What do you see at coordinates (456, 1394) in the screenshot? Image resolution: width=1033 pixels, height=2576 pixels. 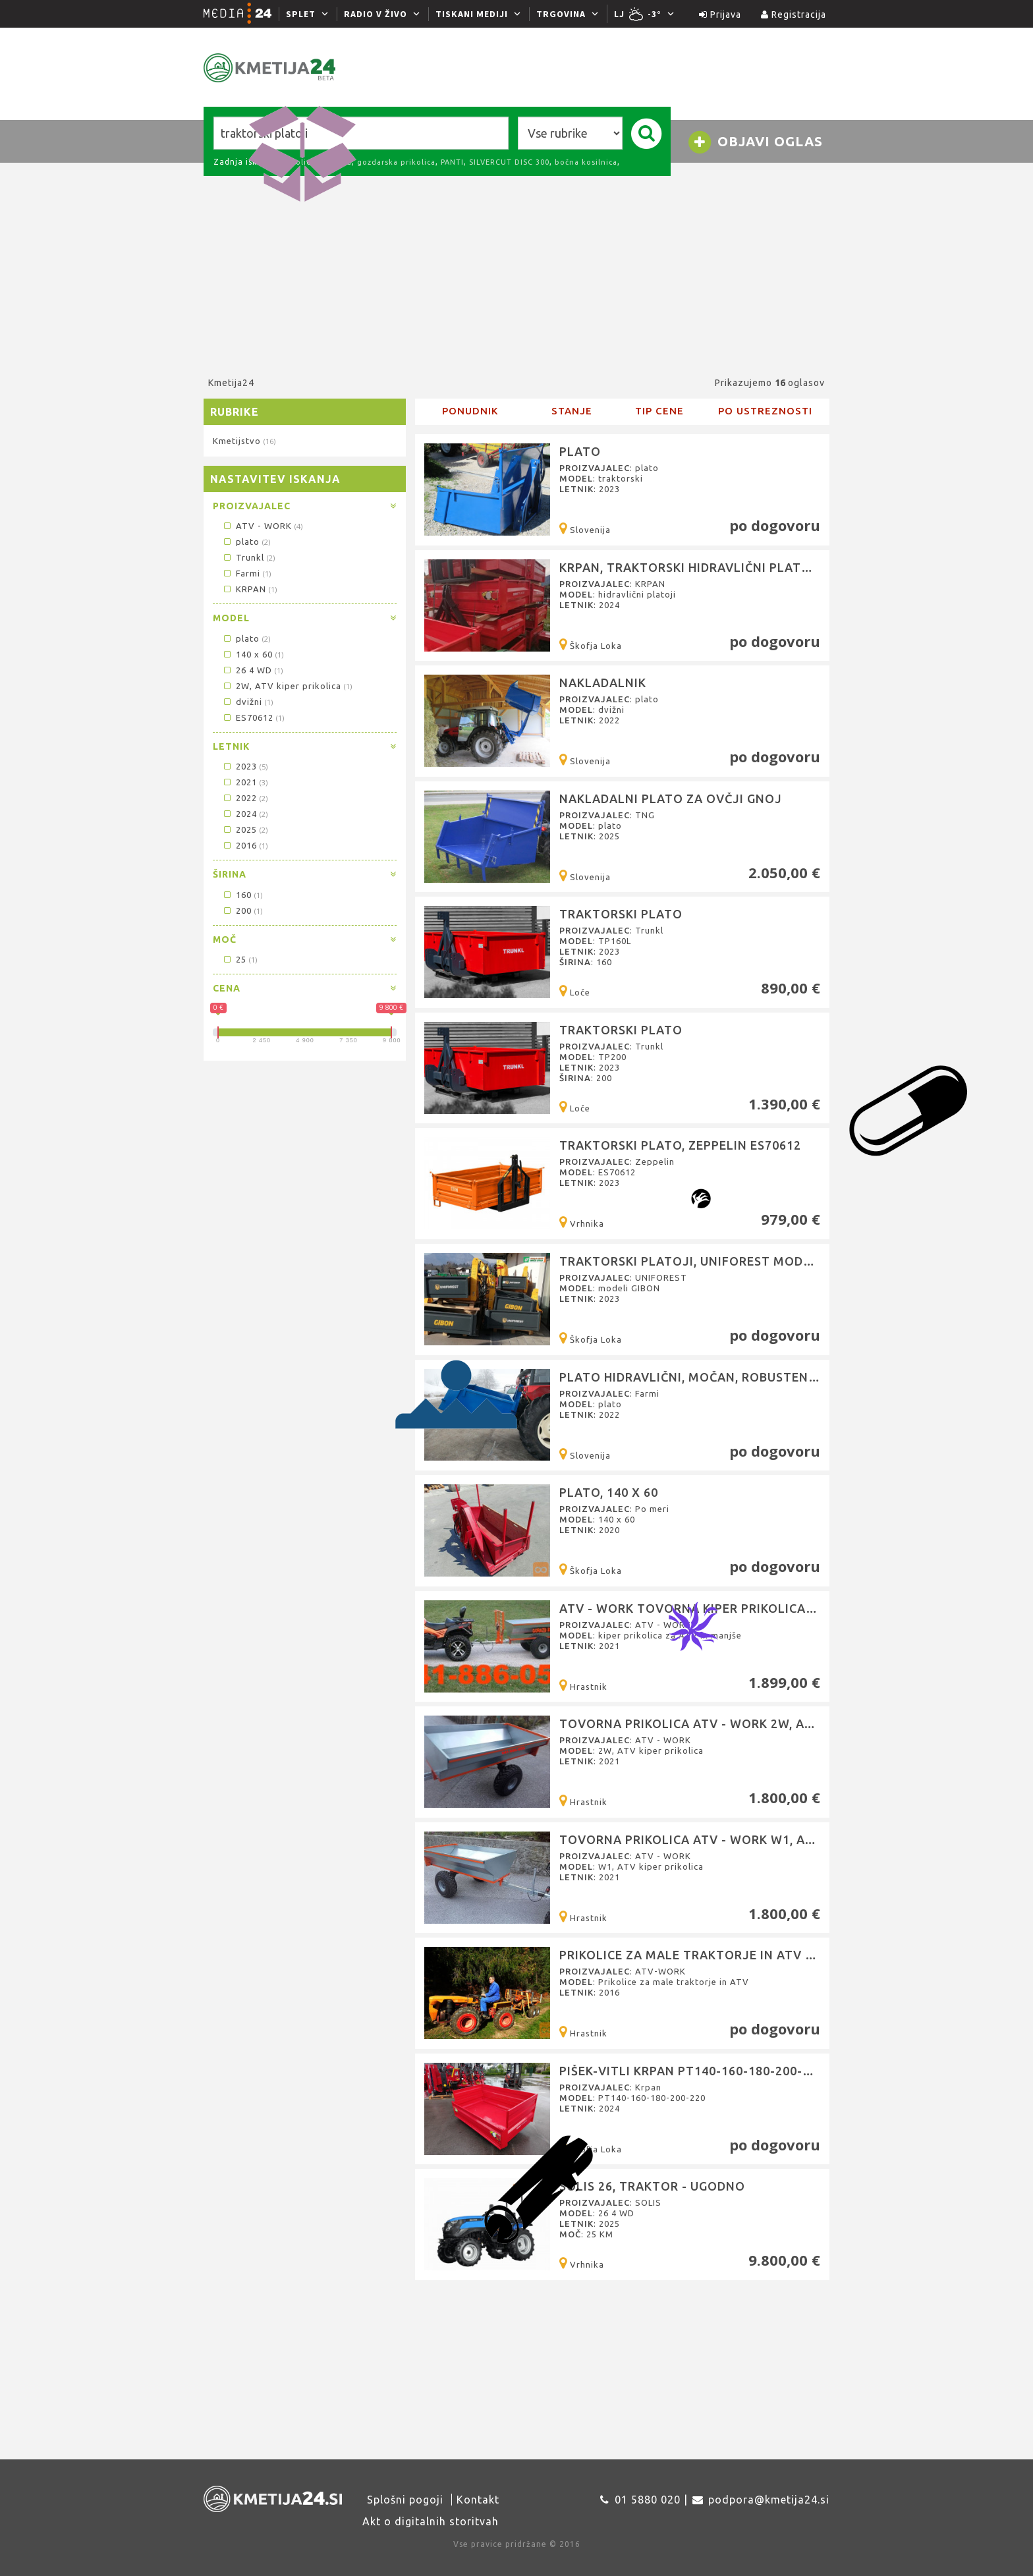 I see `indicates a desert or Egyptian-themed level` at bounding box center [456, 1394].